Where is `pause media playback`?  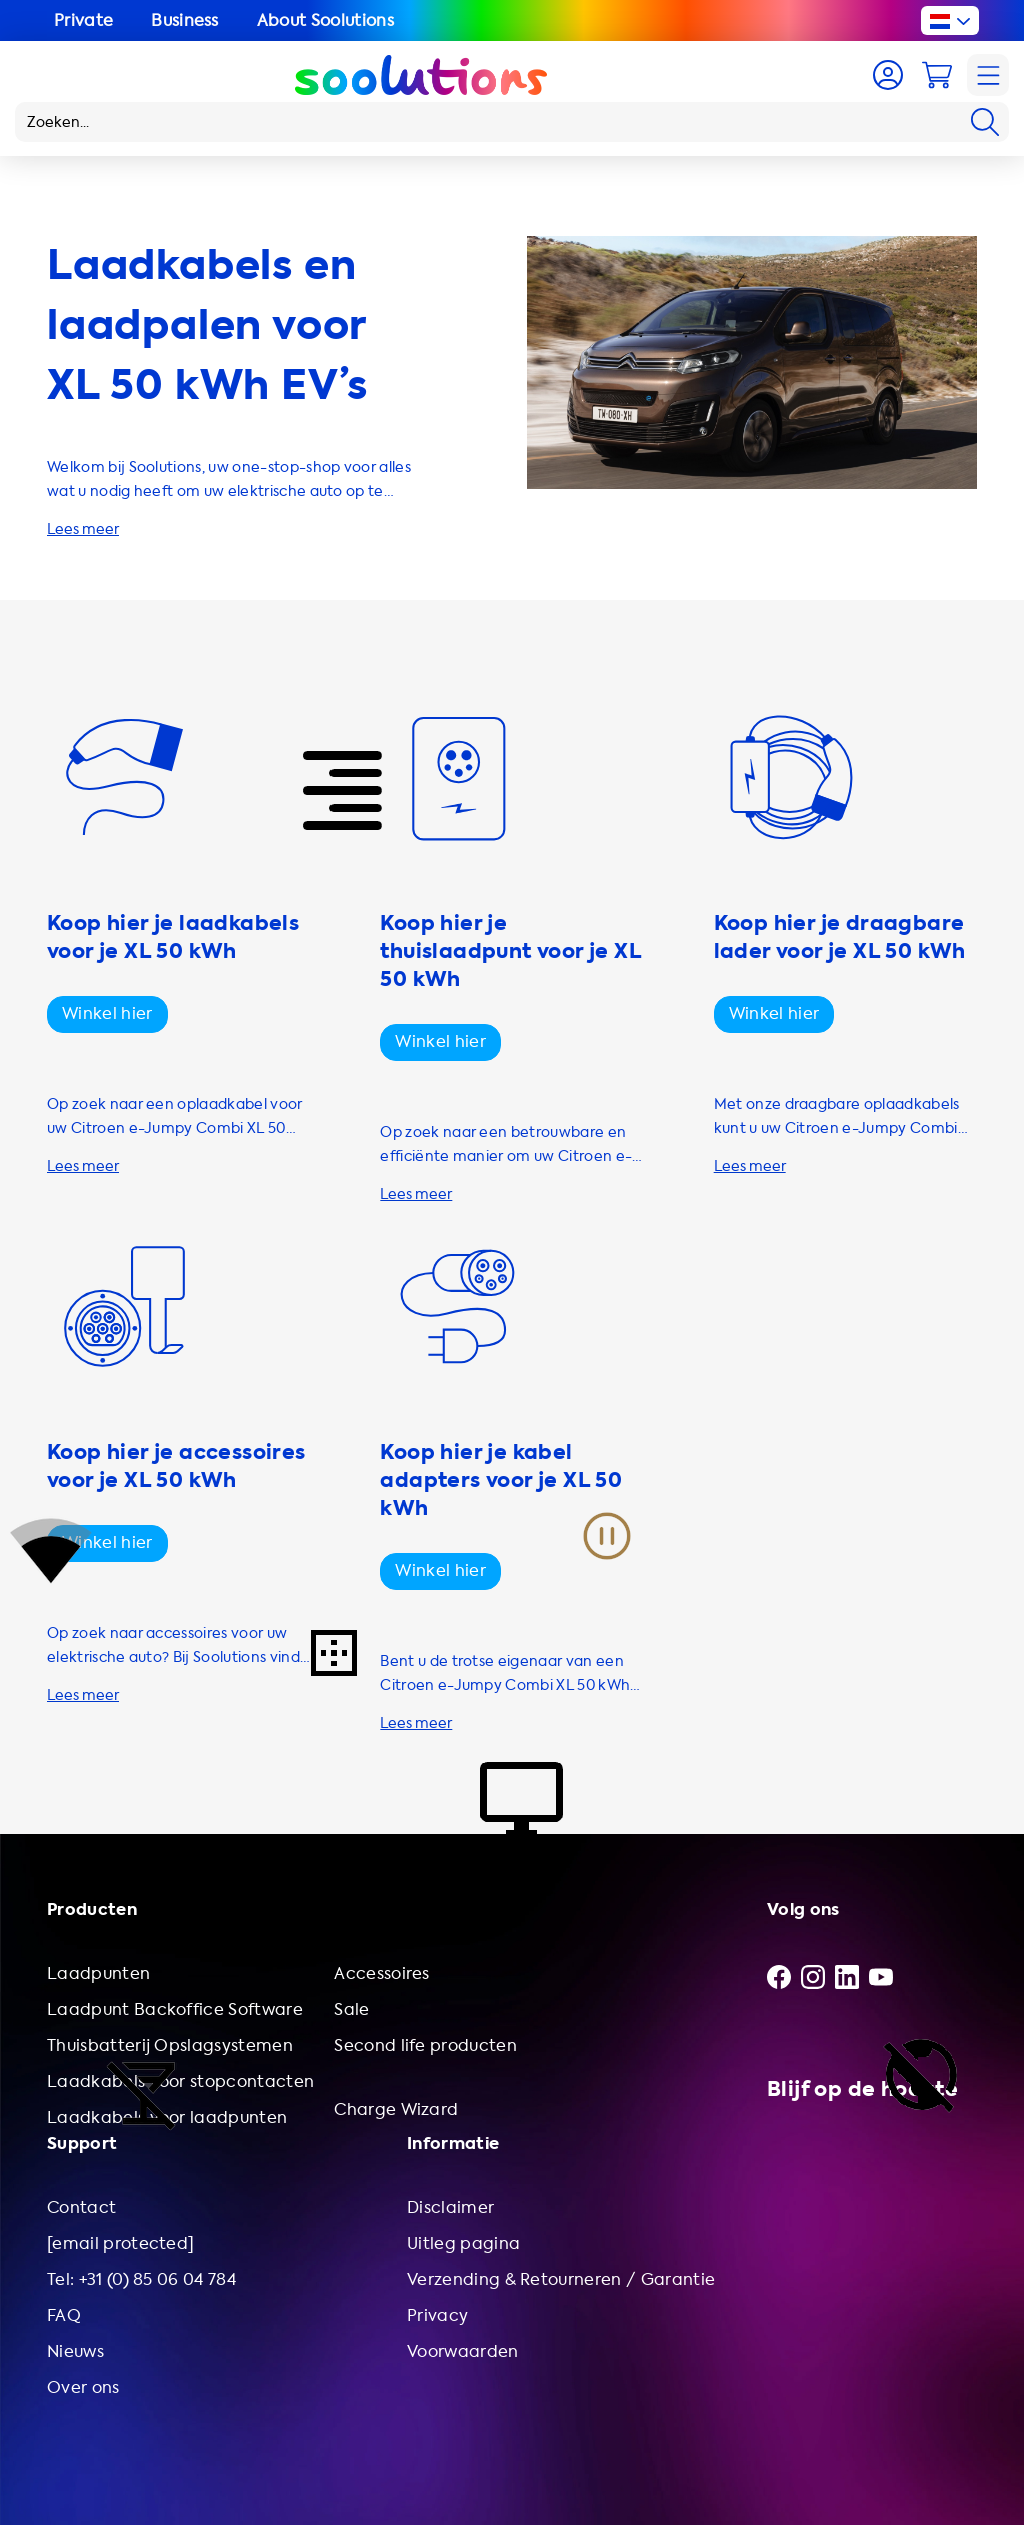 pause media playback is located at coordinates (607, 1536).